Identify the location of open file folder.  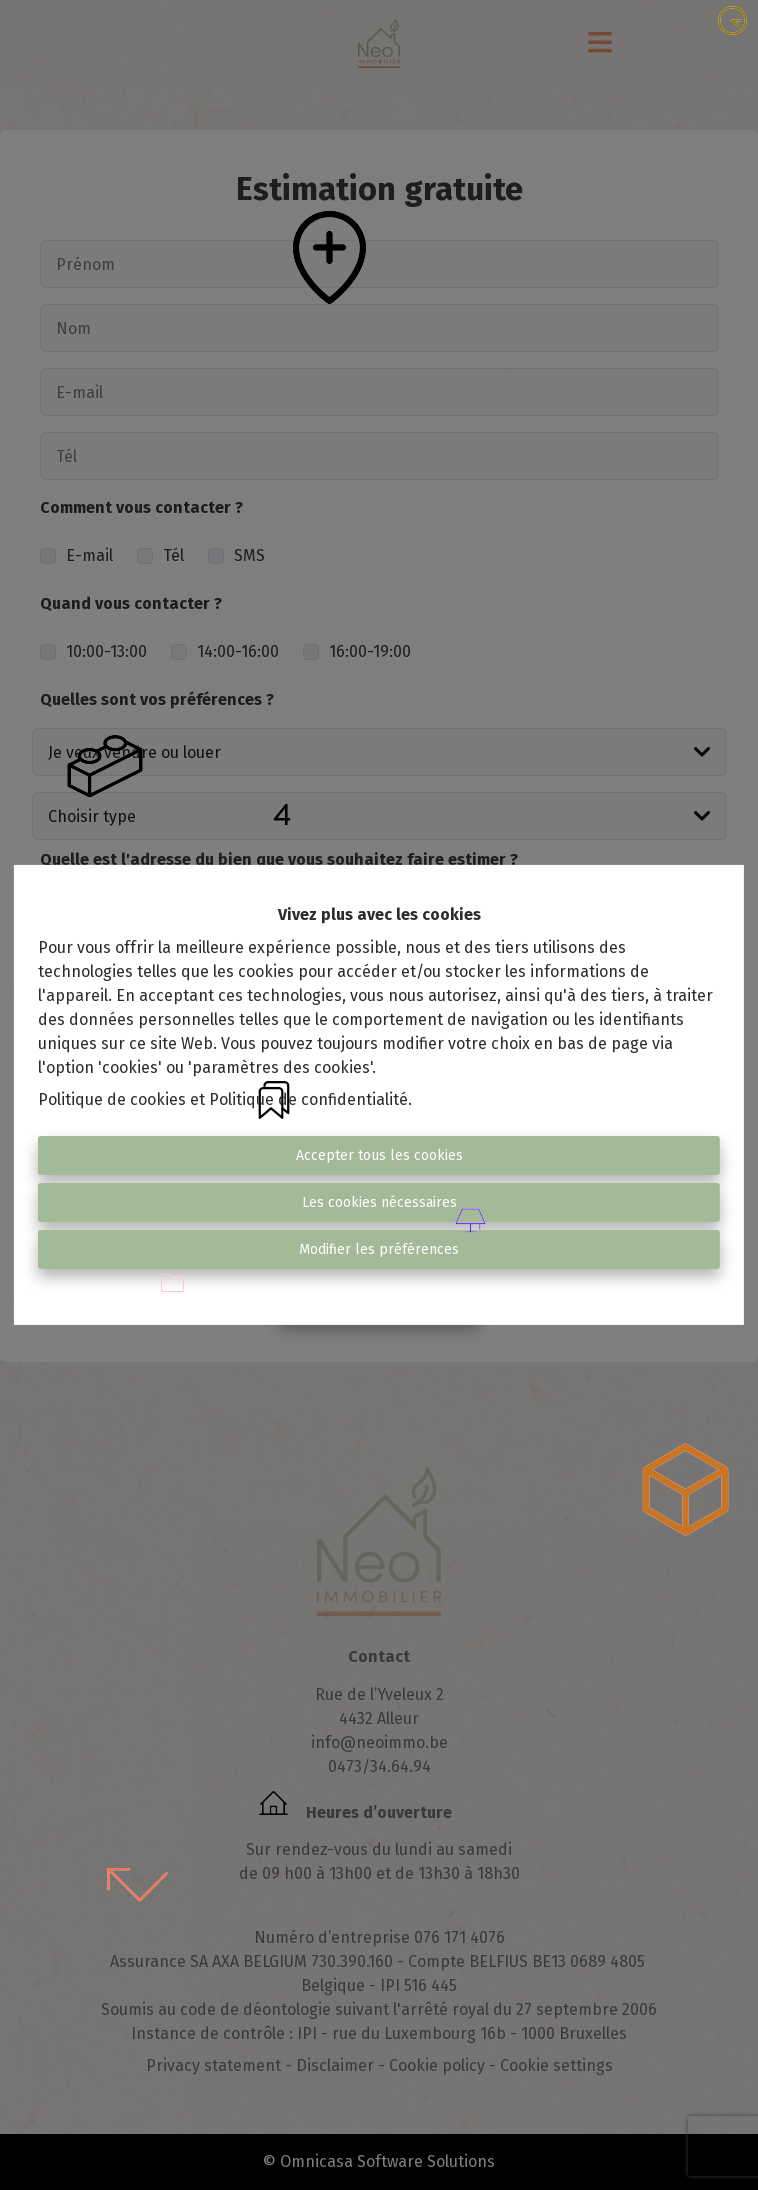
(172, 1282).